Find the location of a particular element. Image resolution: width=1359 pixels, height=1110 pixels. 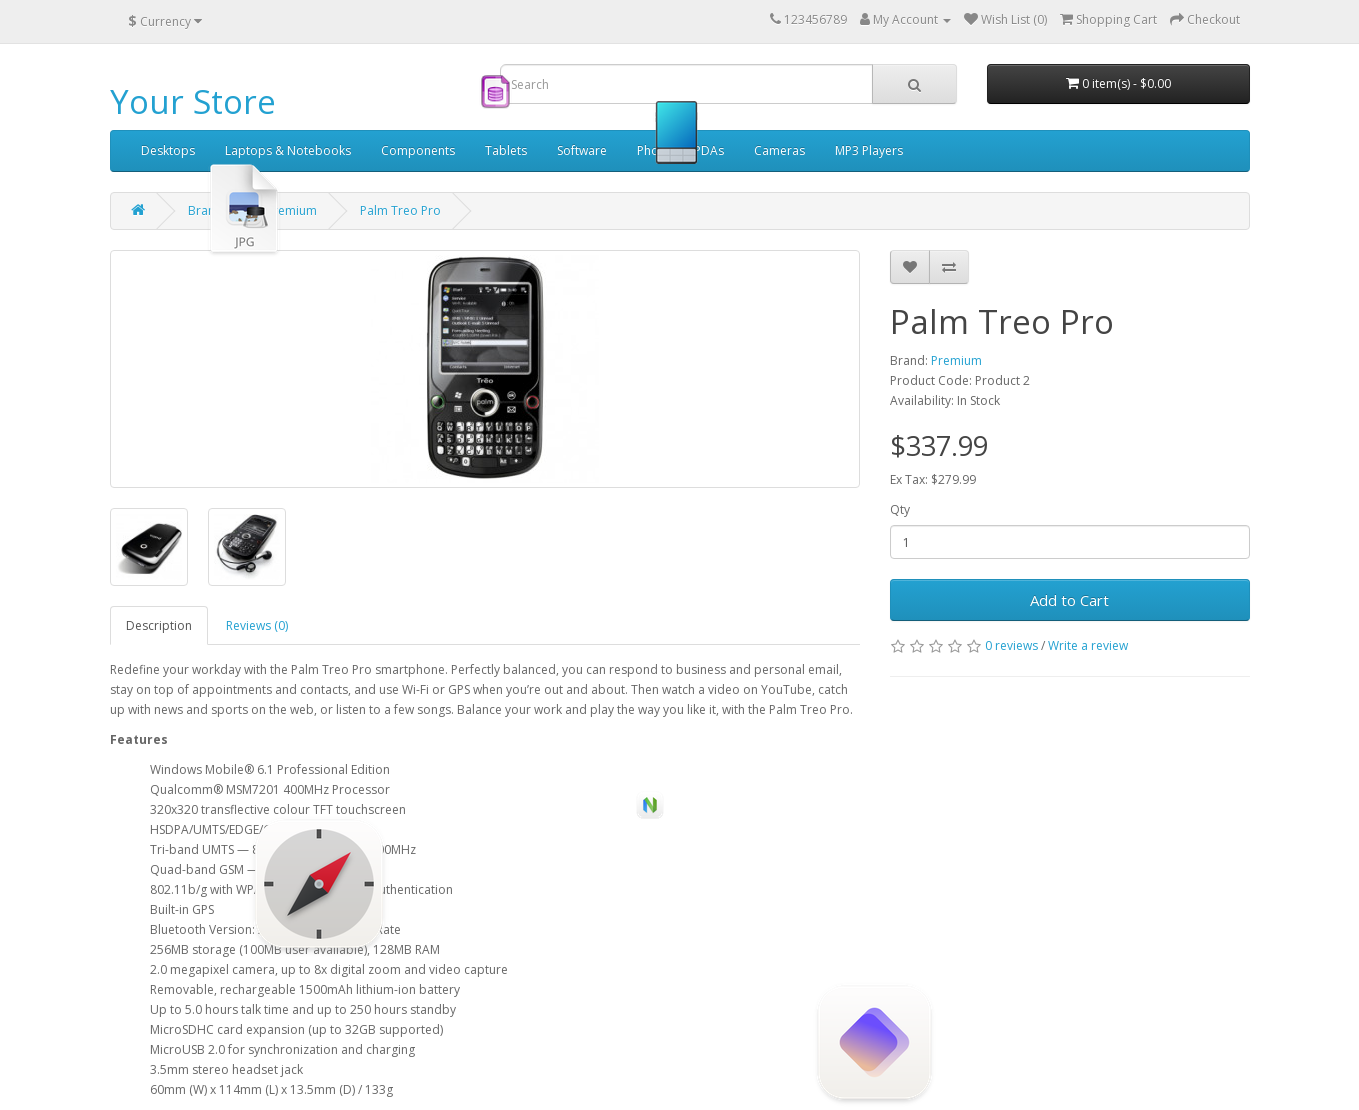

open neovim text editor is located at coordinates (650, 805).